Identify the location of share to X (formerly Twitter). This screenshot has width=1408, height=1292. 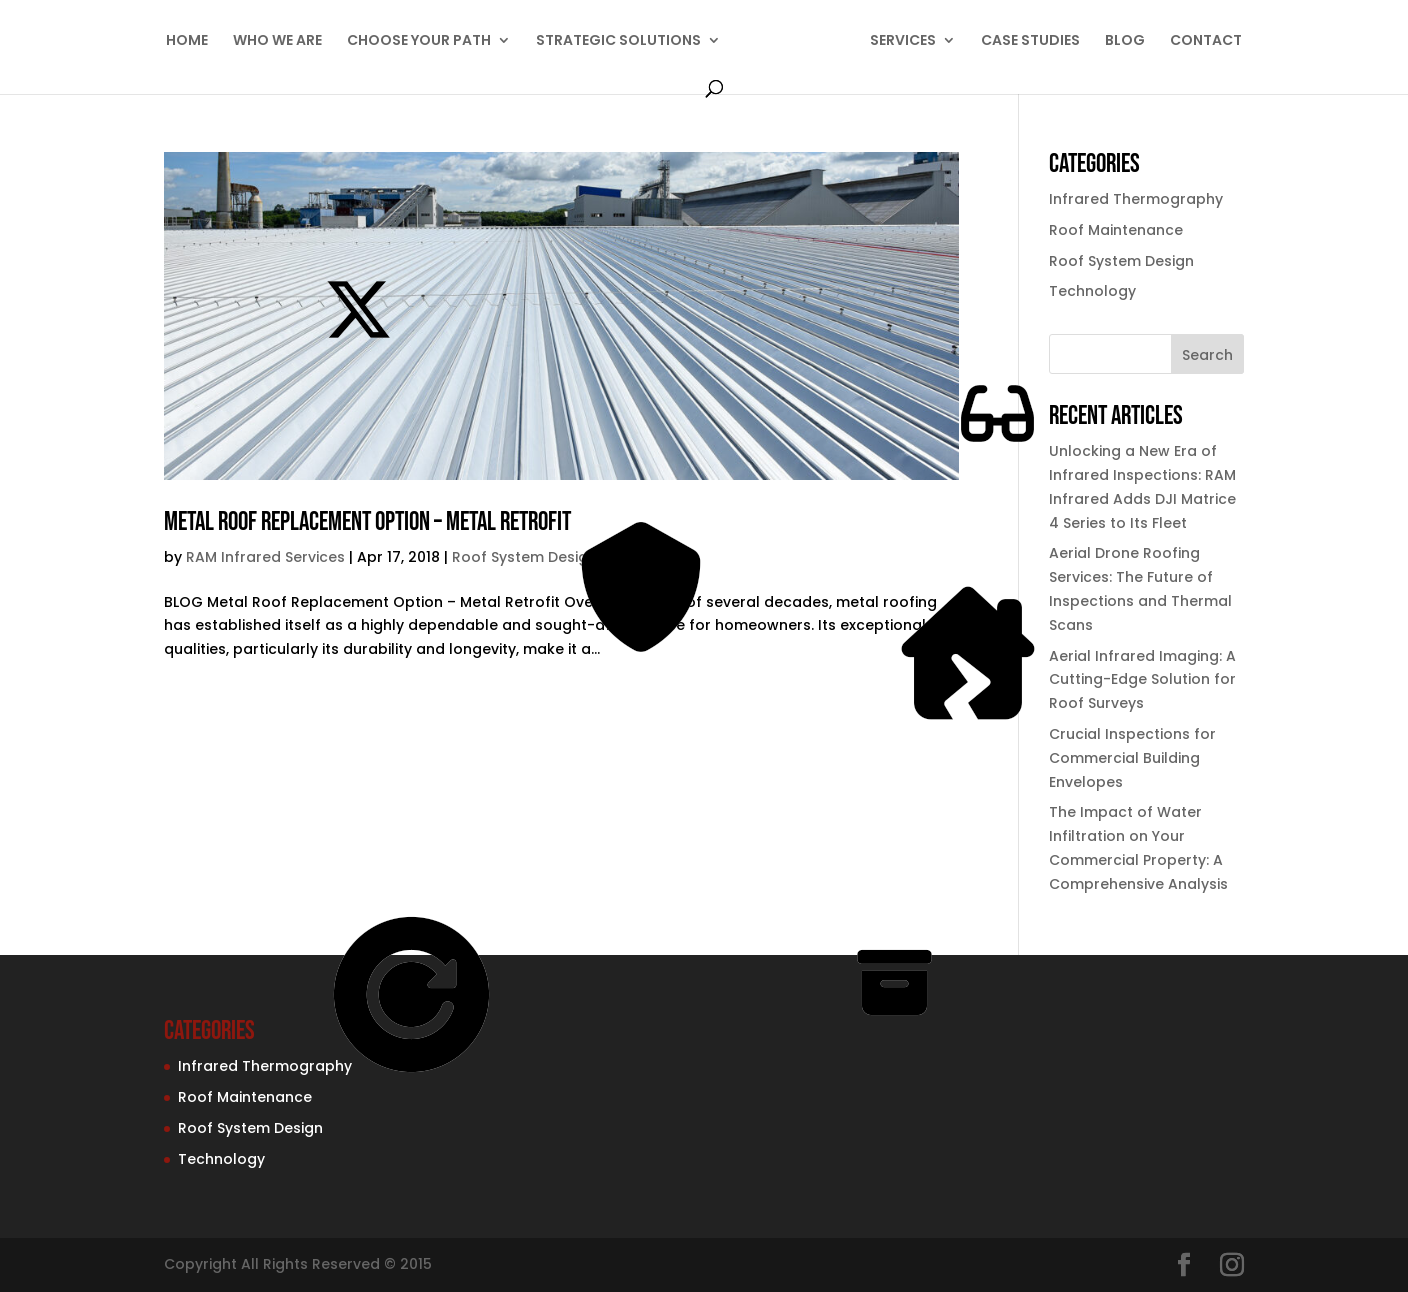
(358, 309).